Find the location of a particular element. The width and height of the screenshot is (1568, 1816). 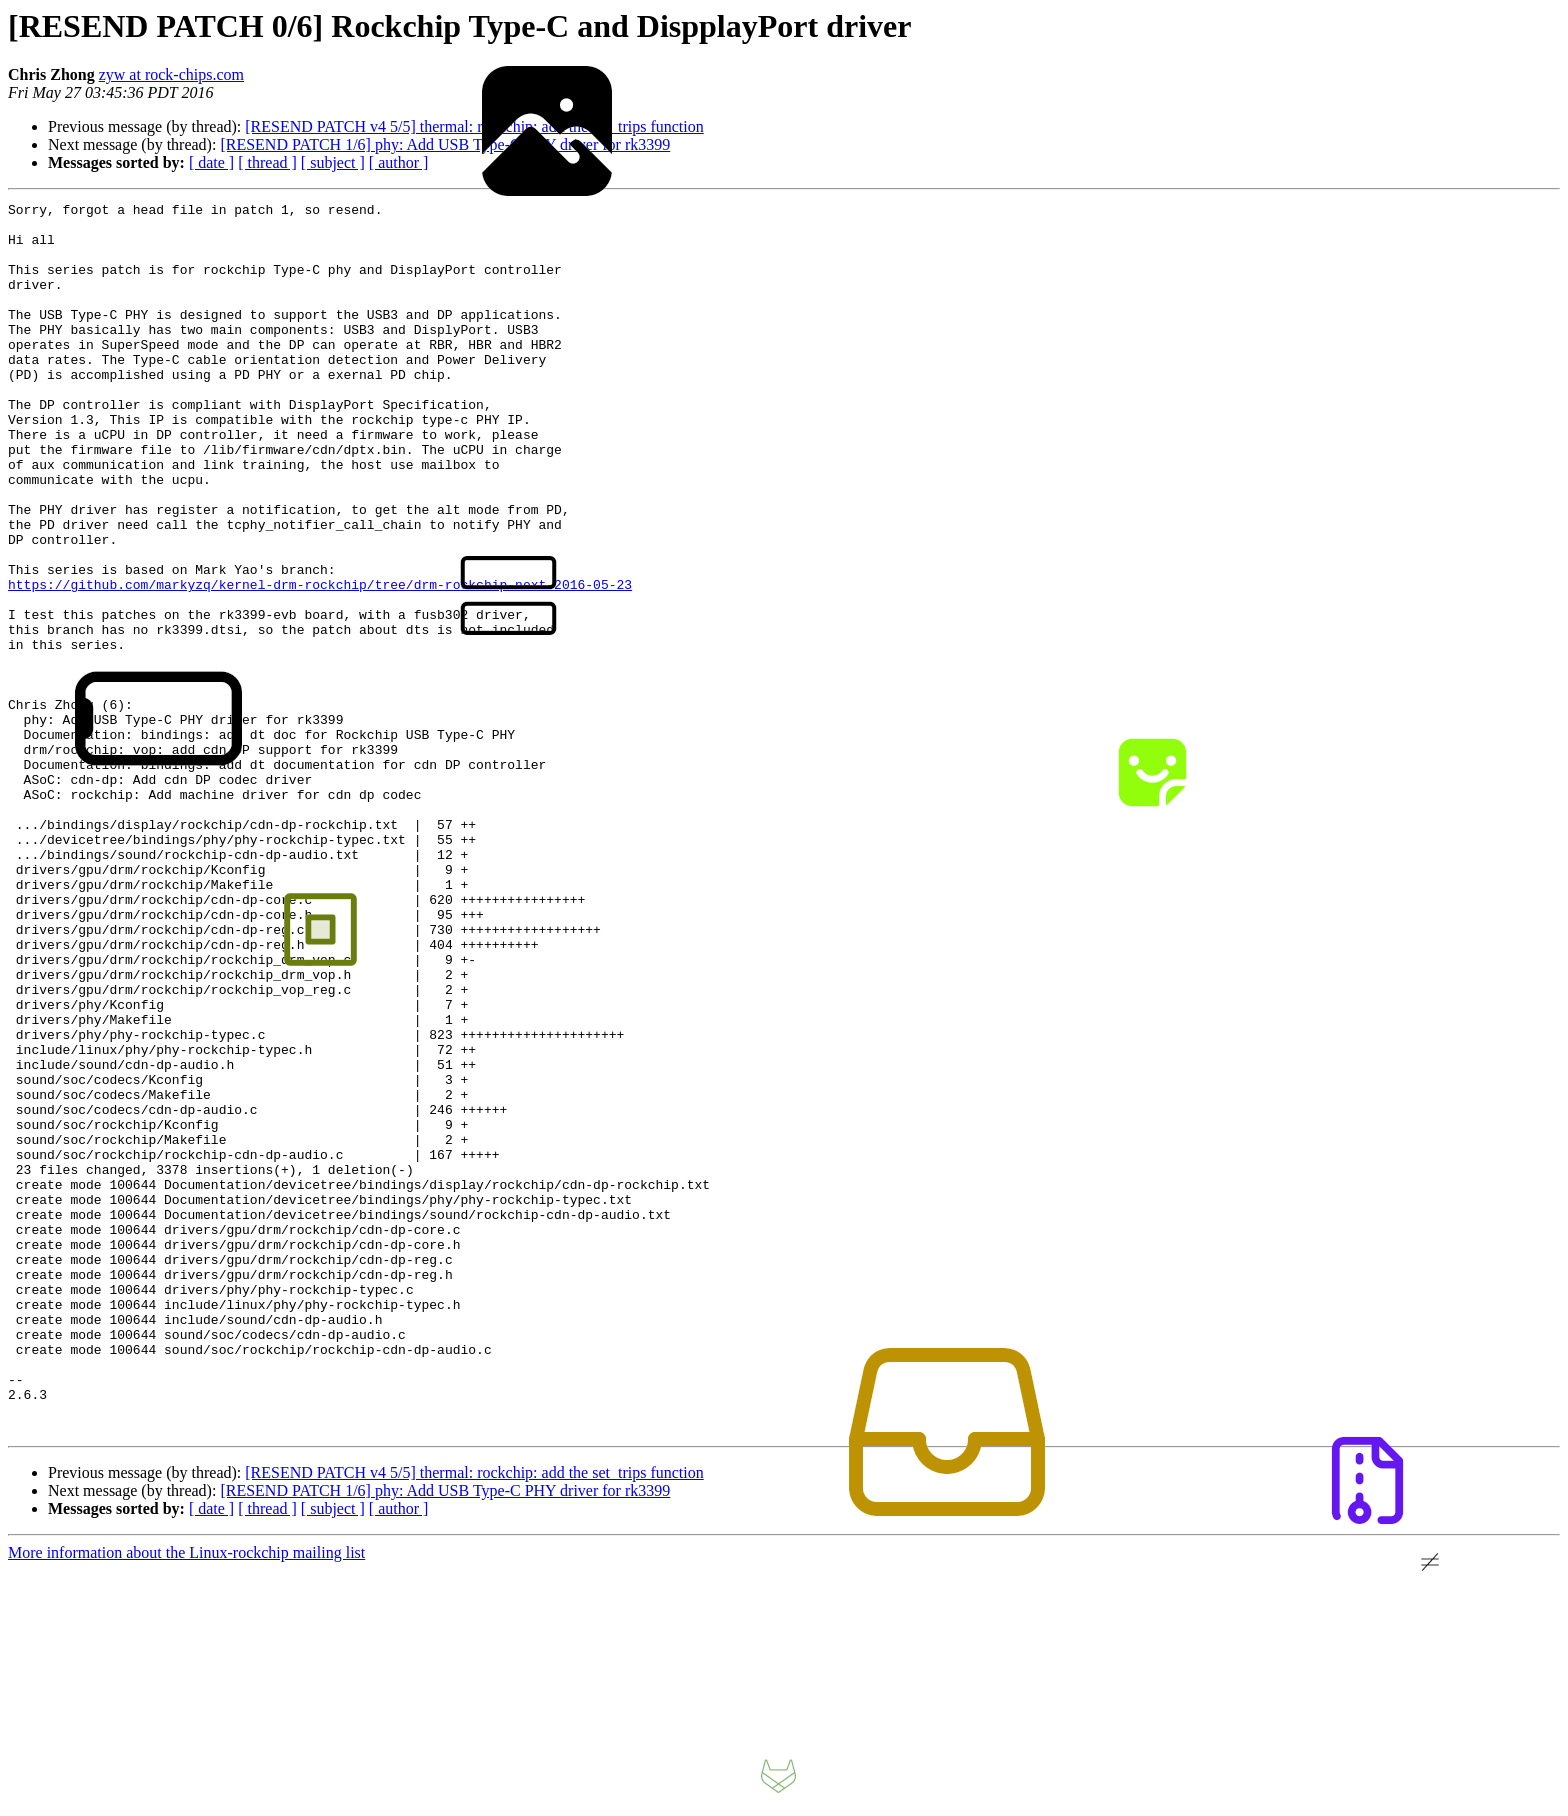

view app or brand logo is located at coordinates (320, 929).